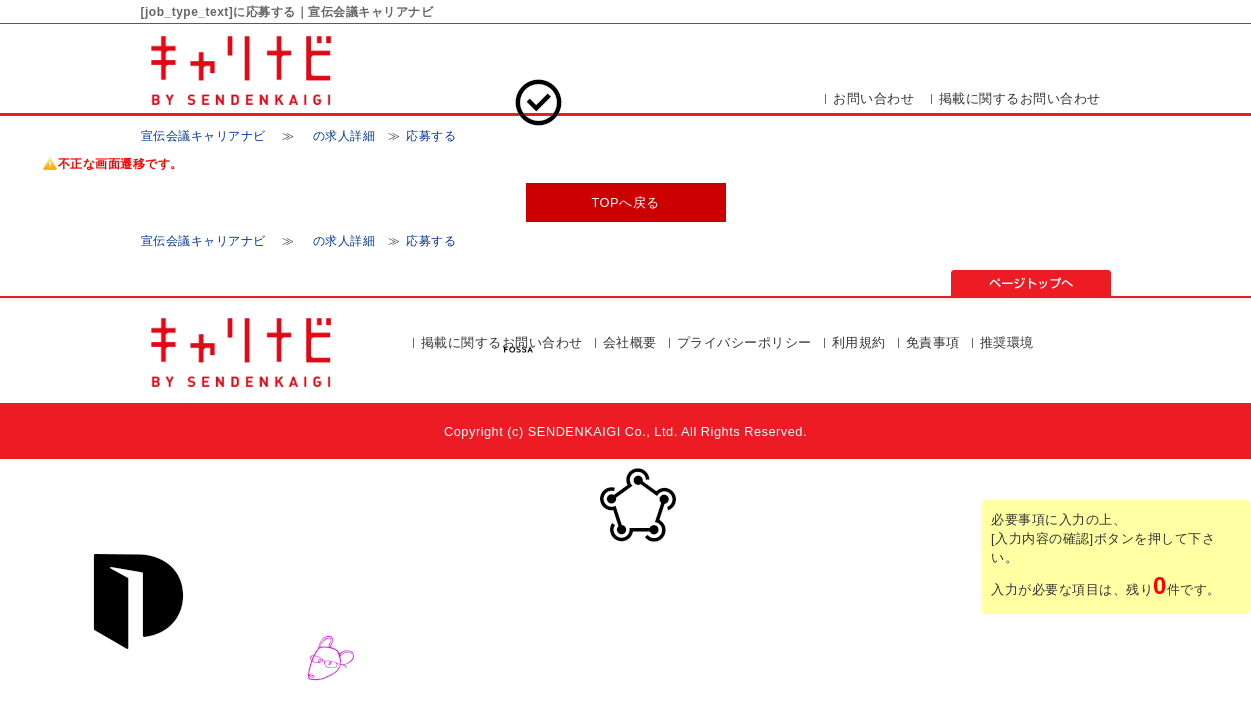 The height and width of the screenshot is (720, 1251). I want to click on fossa software compliance and licensing platform logo, so click(518, 349).